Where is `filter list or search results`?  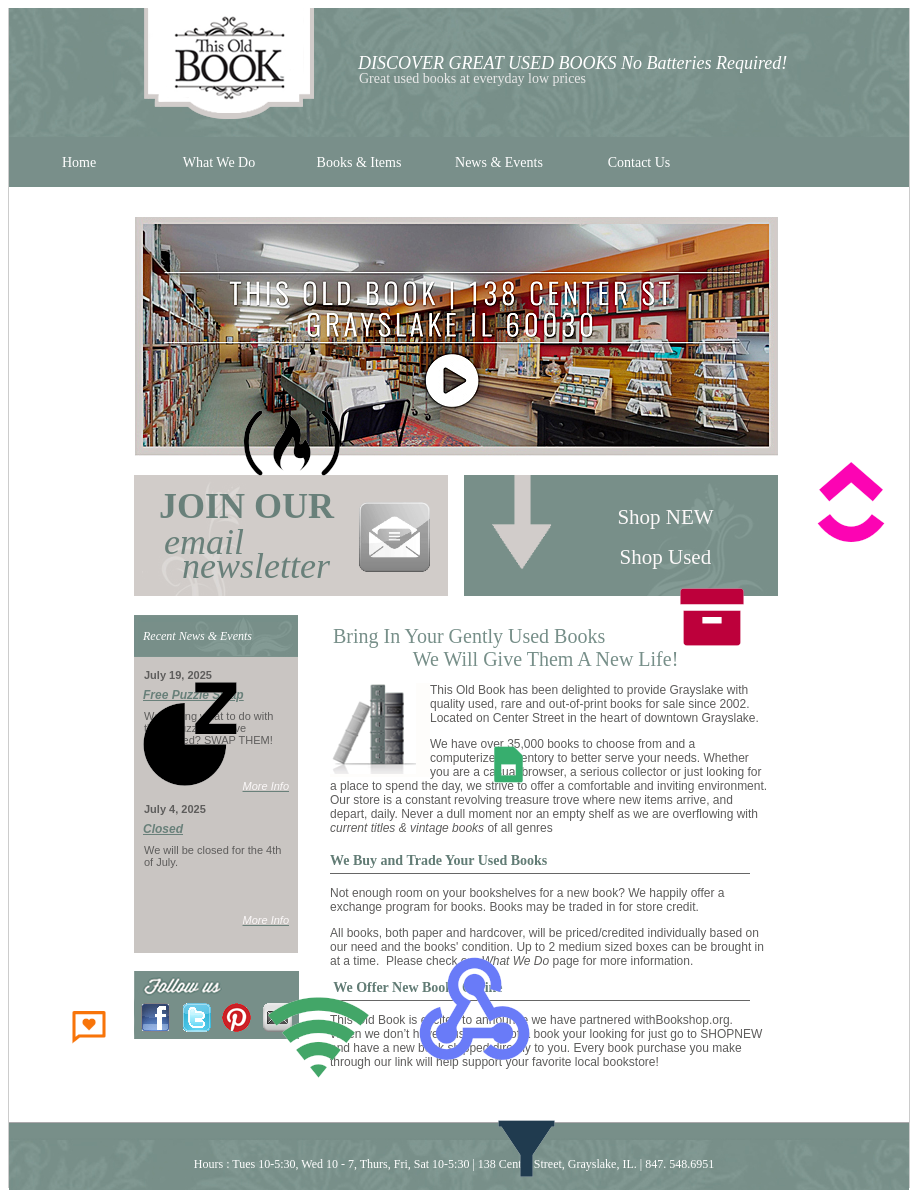 filter list or search results is located at coordinates (526, 1145).